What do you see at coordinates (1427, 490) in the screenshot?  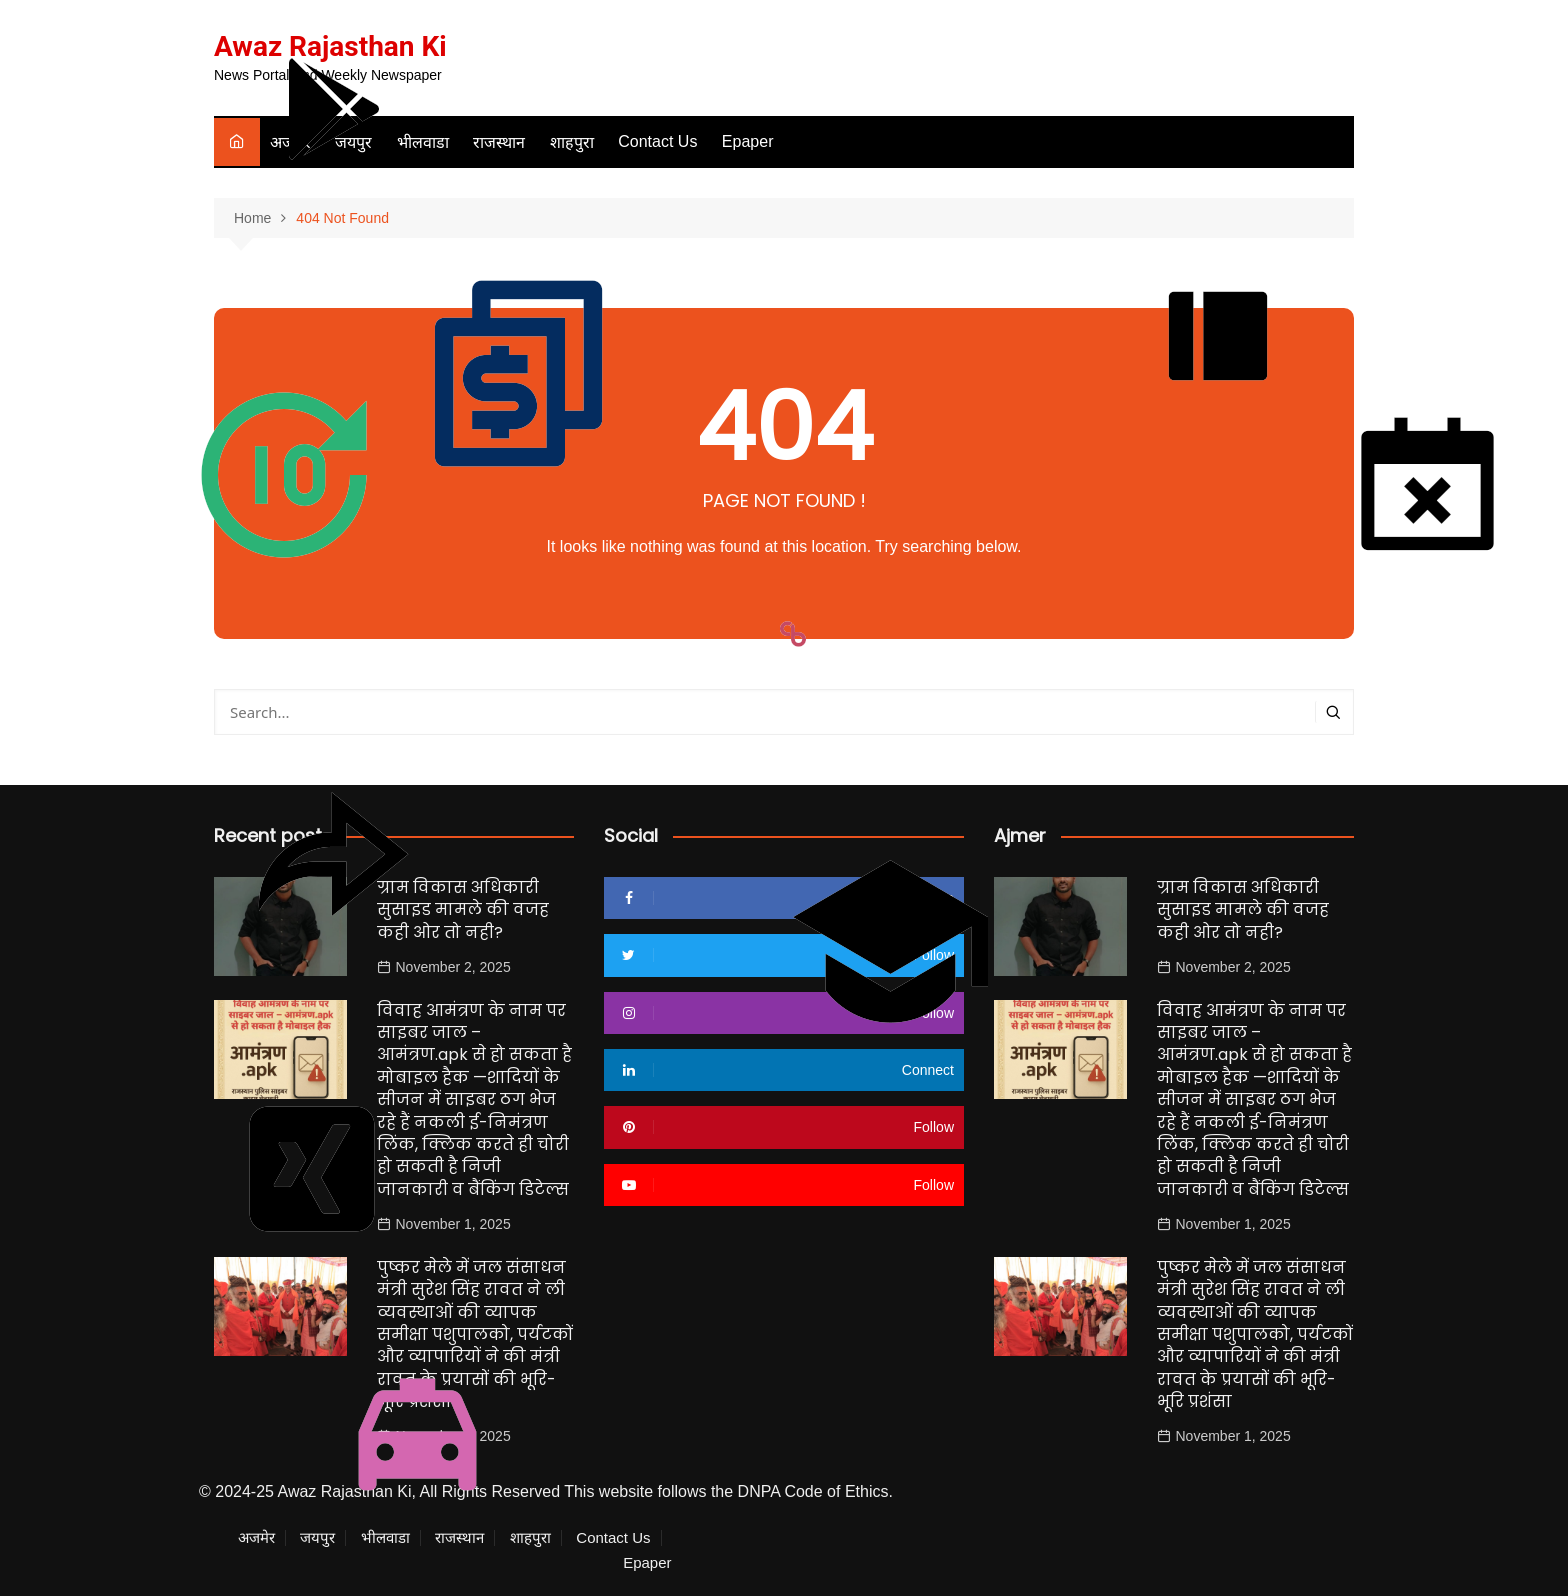 I see `cancel or delete a calendar event` at bounding box center [1427, 490].